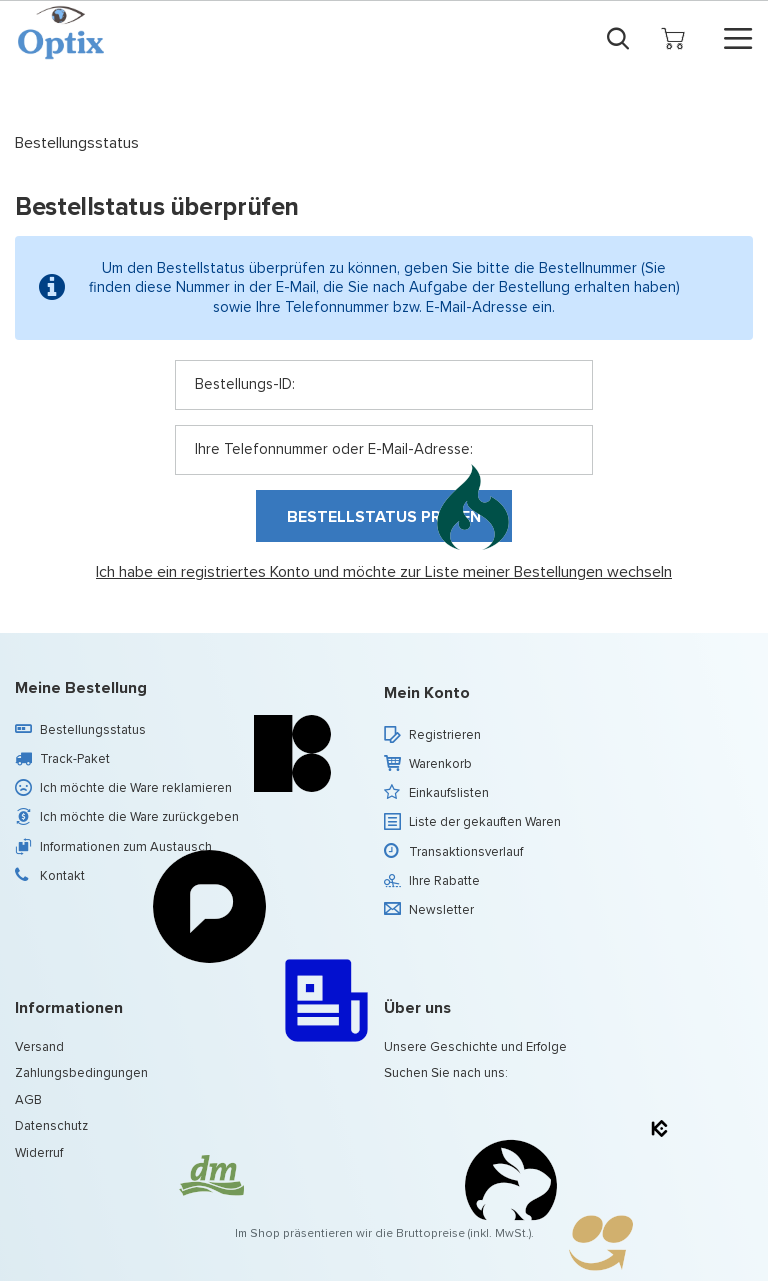 The width and height of the screenshot is (768, 1281). What do you see at coordinates (292, 753) in the screenshot?
I see `icons8 logo` at bounding box center [292, 753].